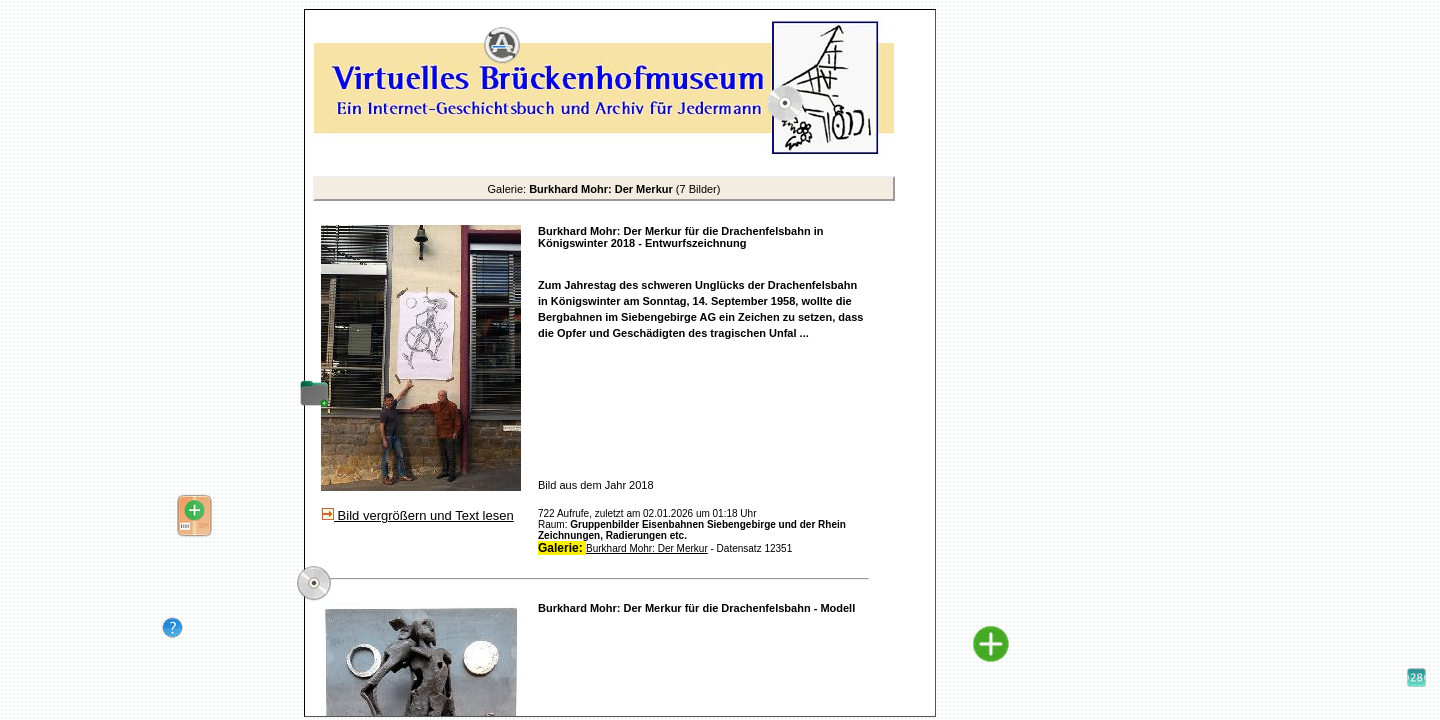 This screenshot has width=1440, height=720. Describe the element at coordinates (172, 627) in the screenshot. I see `open help documentation` at that location.